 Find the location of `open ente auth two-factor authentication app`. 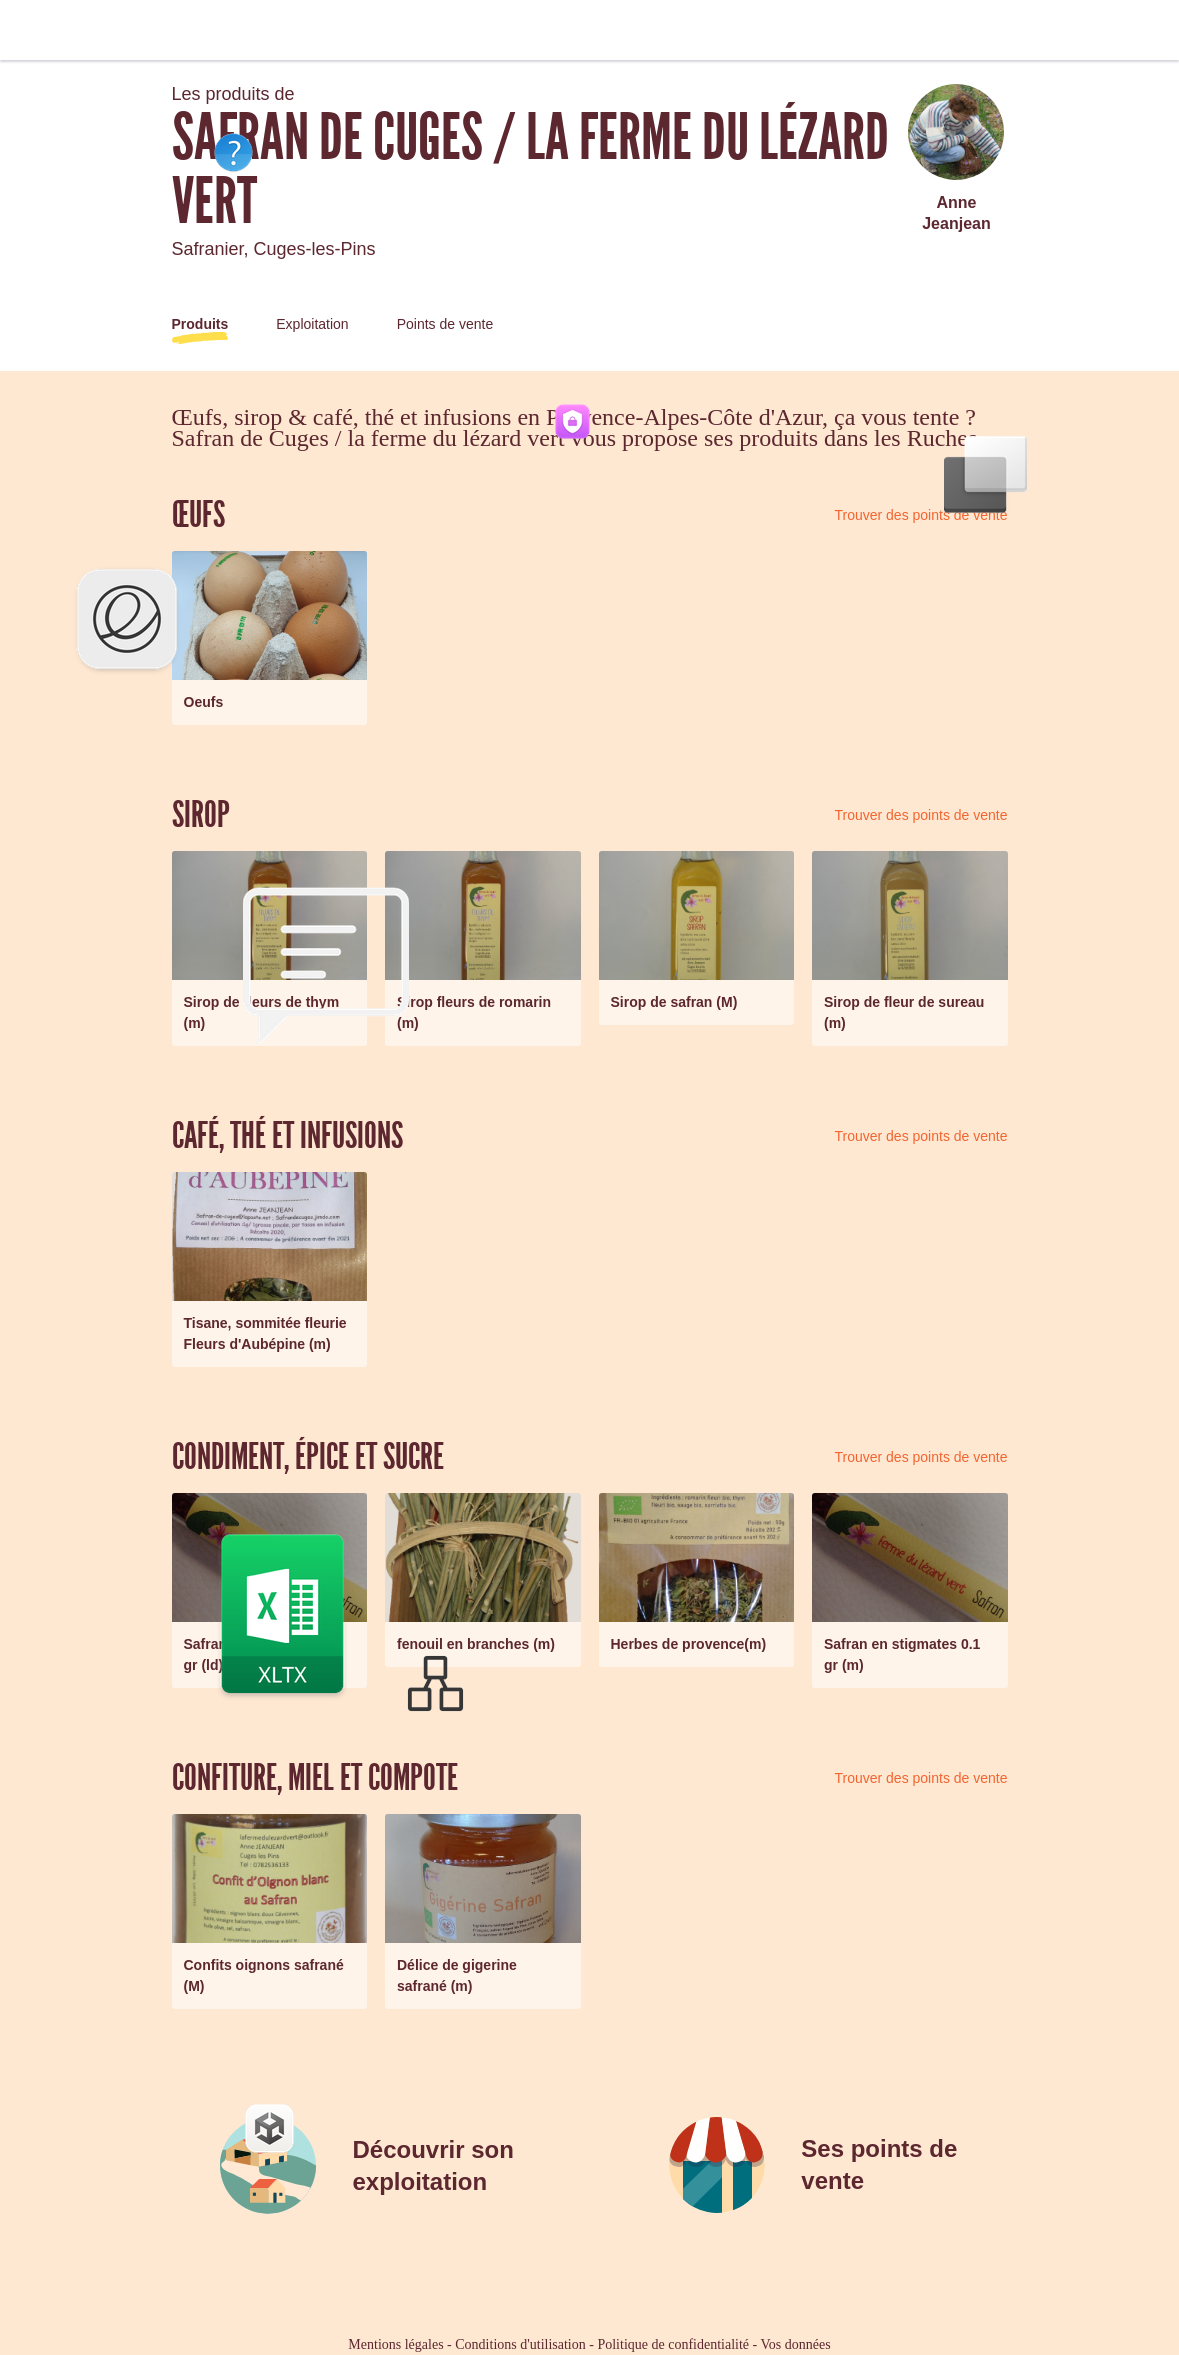

open ente auth two-factor authentication app is located at coordinates (572, 421).